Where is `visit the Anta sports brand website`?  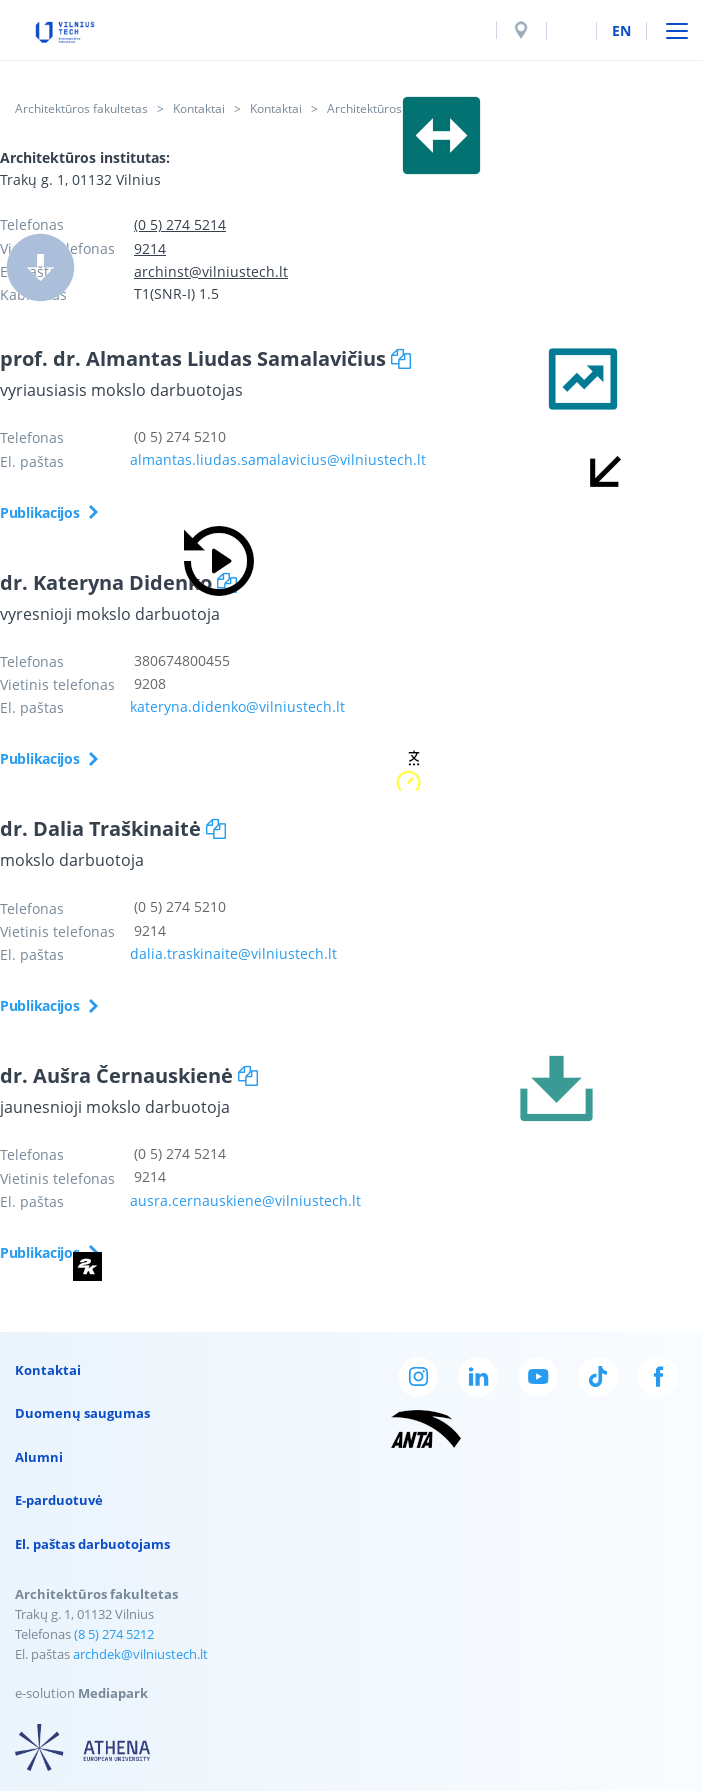 visit the Anta sports brand website is located at coordinates (426, 1429).